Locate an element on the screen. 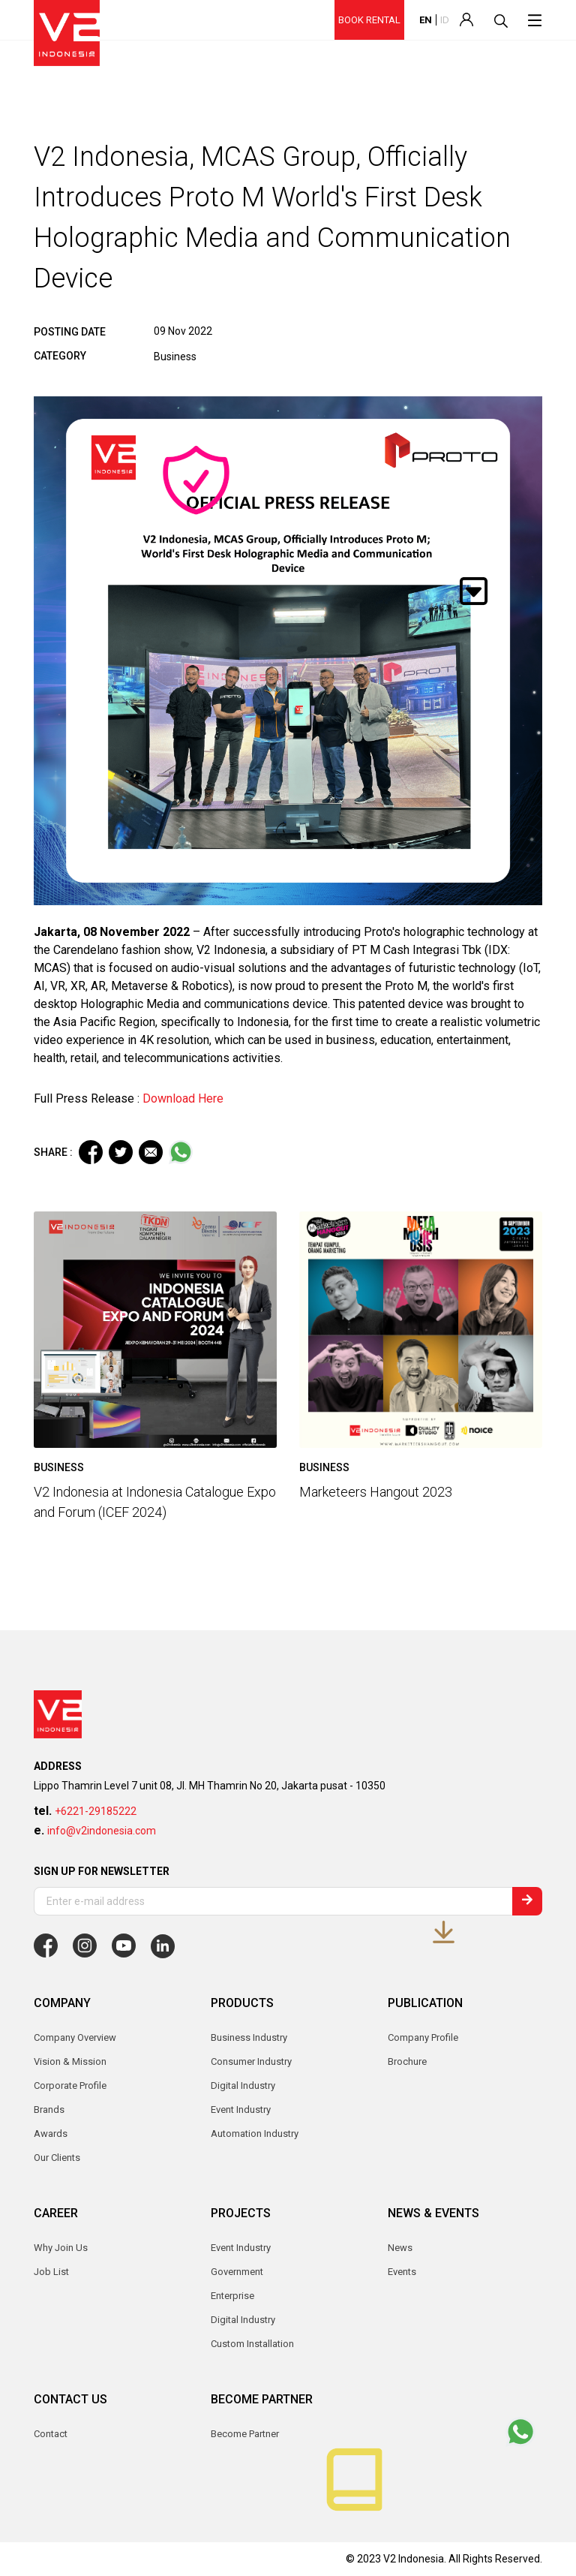 The width and height of the screenshot is (576, 2576). expand dropdown menu is located at coordinates (473, 591).